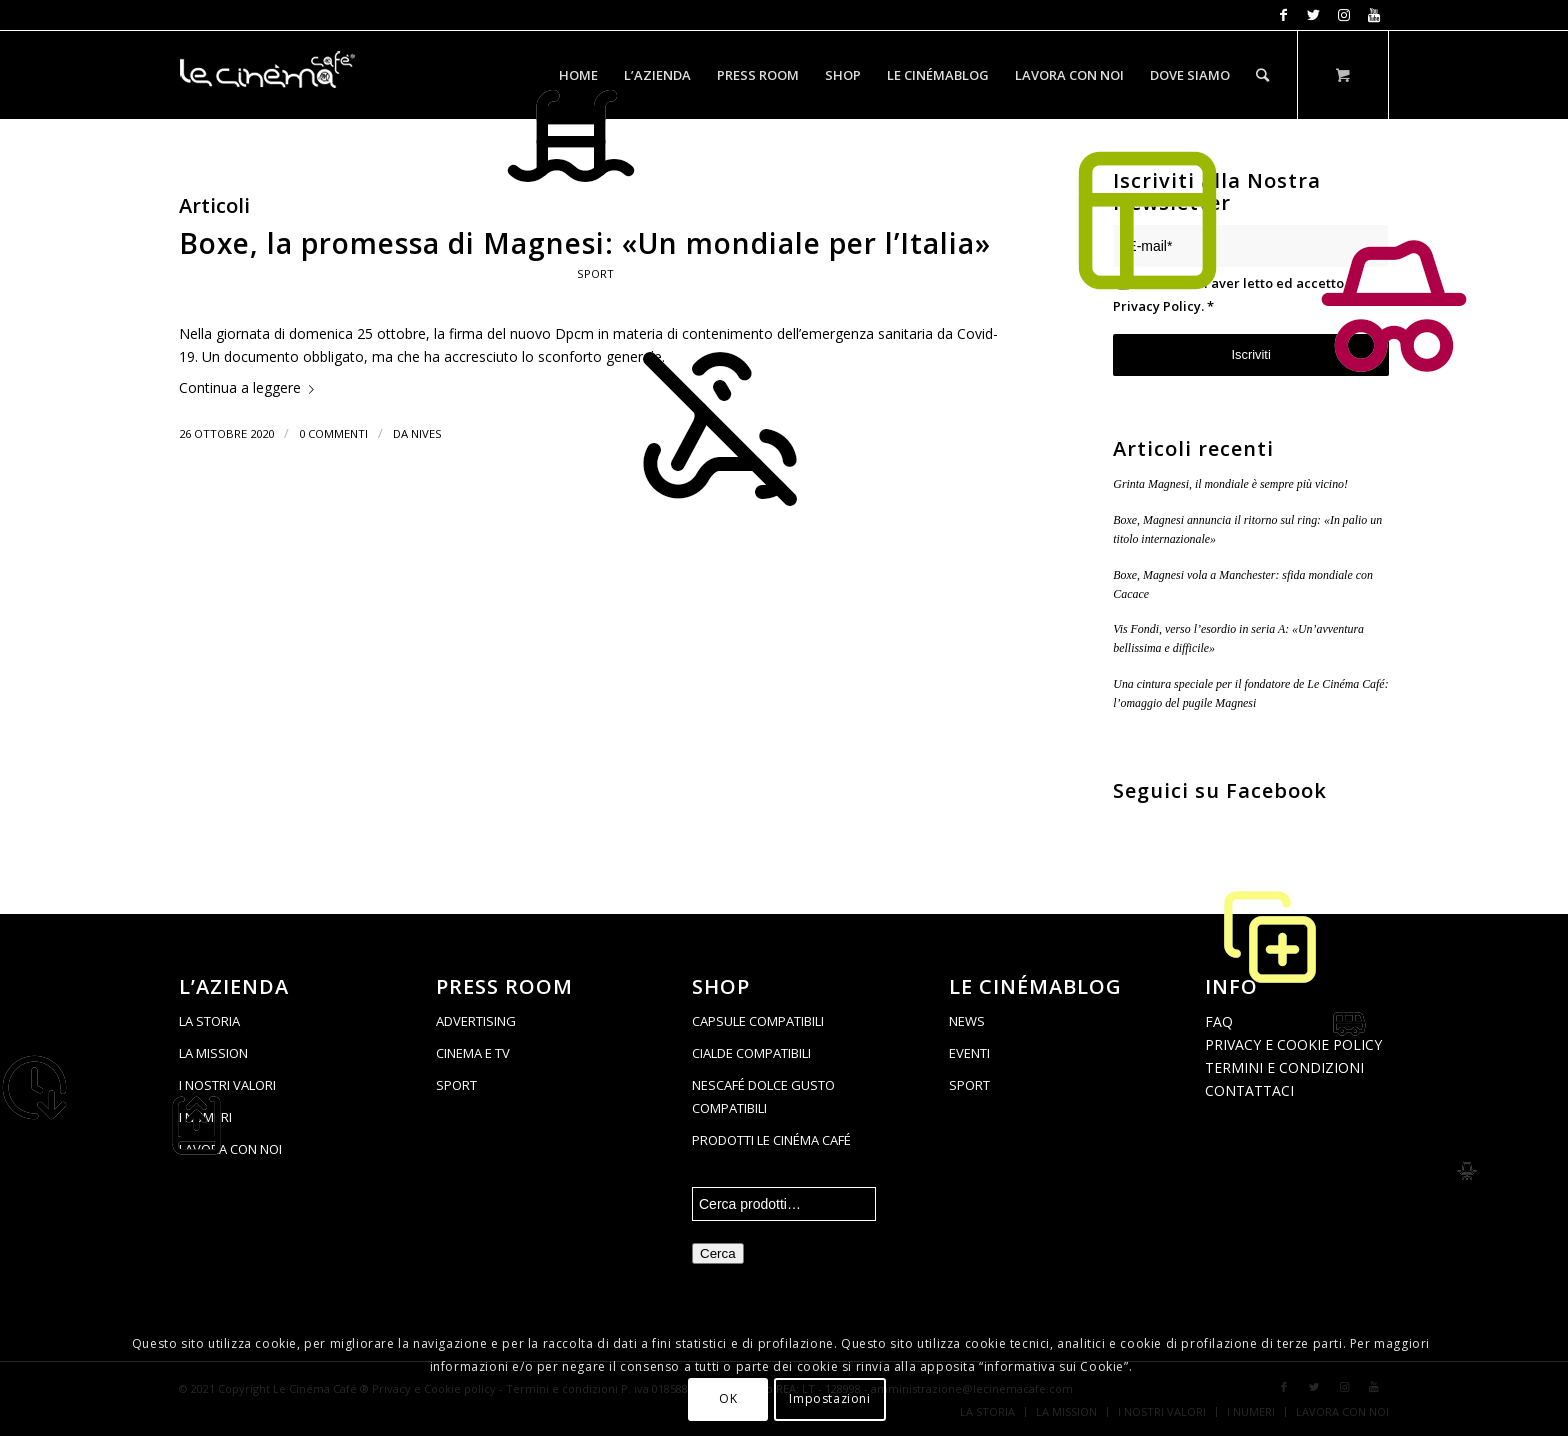 This screenshot has height=1436, width=1568. What do you see at coordinates (720, 429) in the screenshot?
I see `webhook integration disabled` at bounding box center [720, 429].